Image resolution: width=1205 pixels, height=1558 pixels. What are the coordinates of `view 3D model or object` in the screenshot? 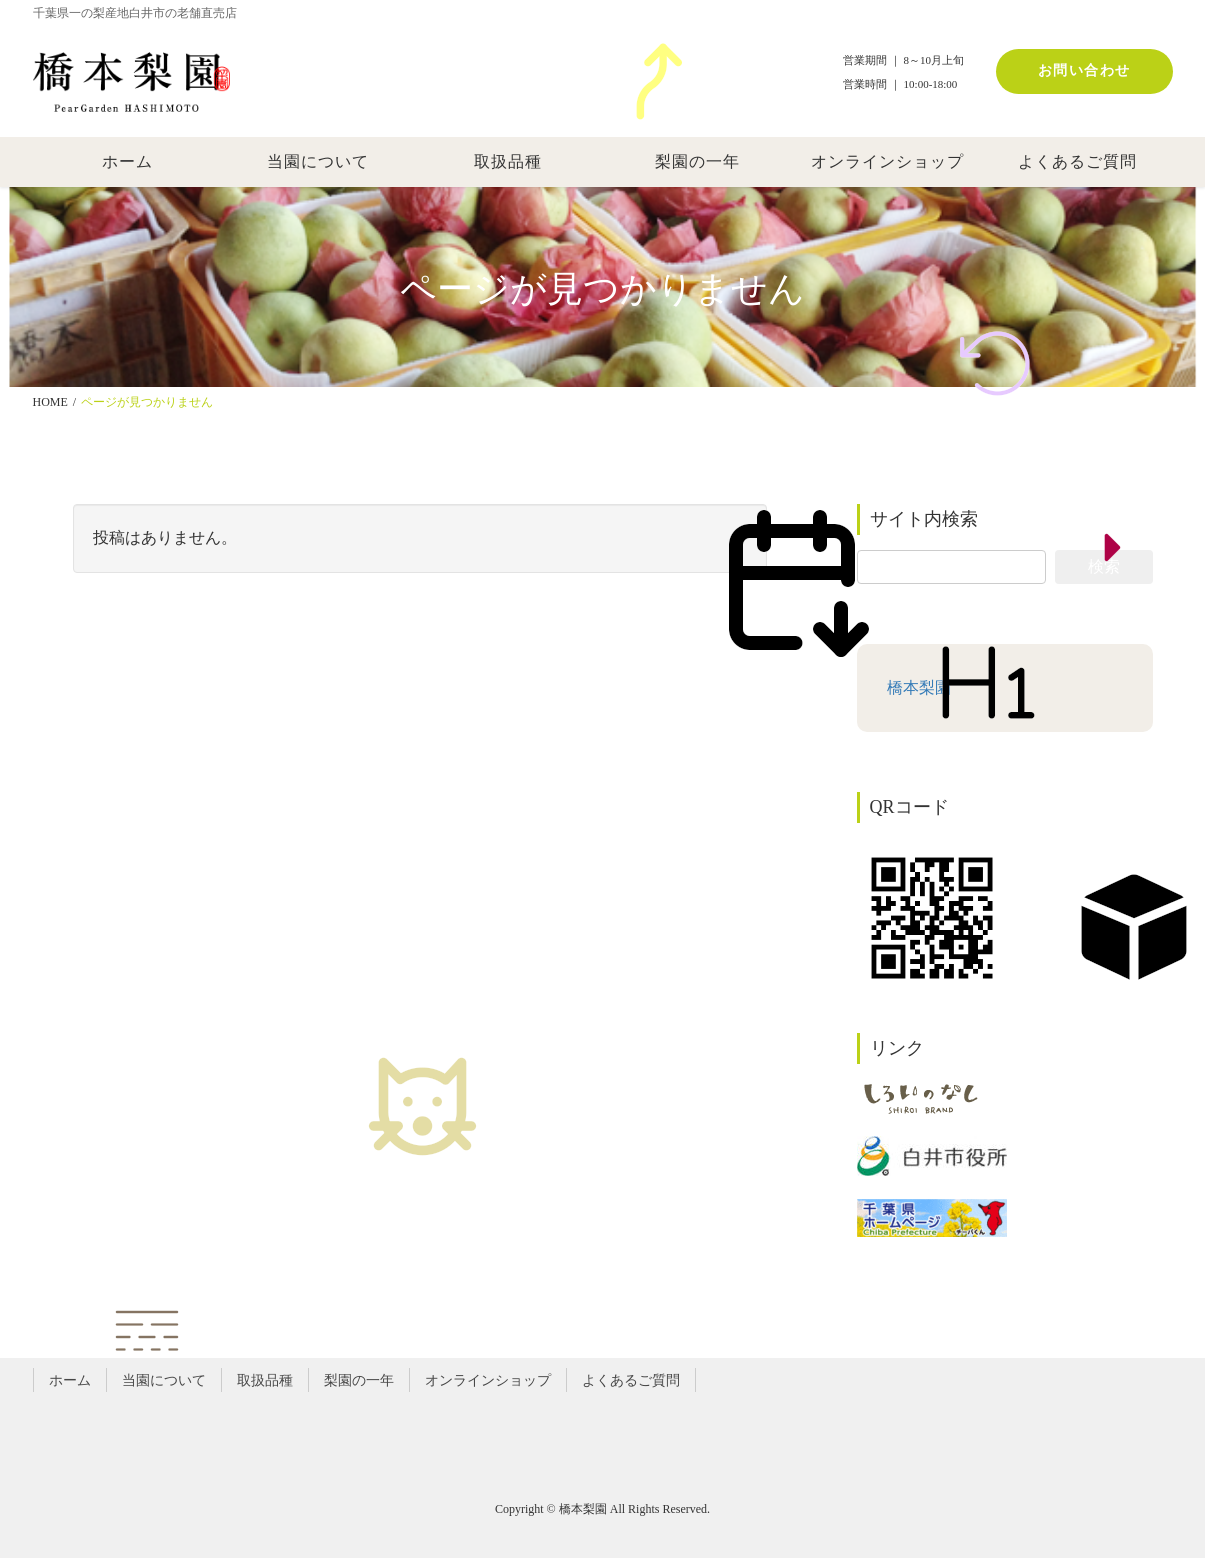 It's located at (1134, 927).